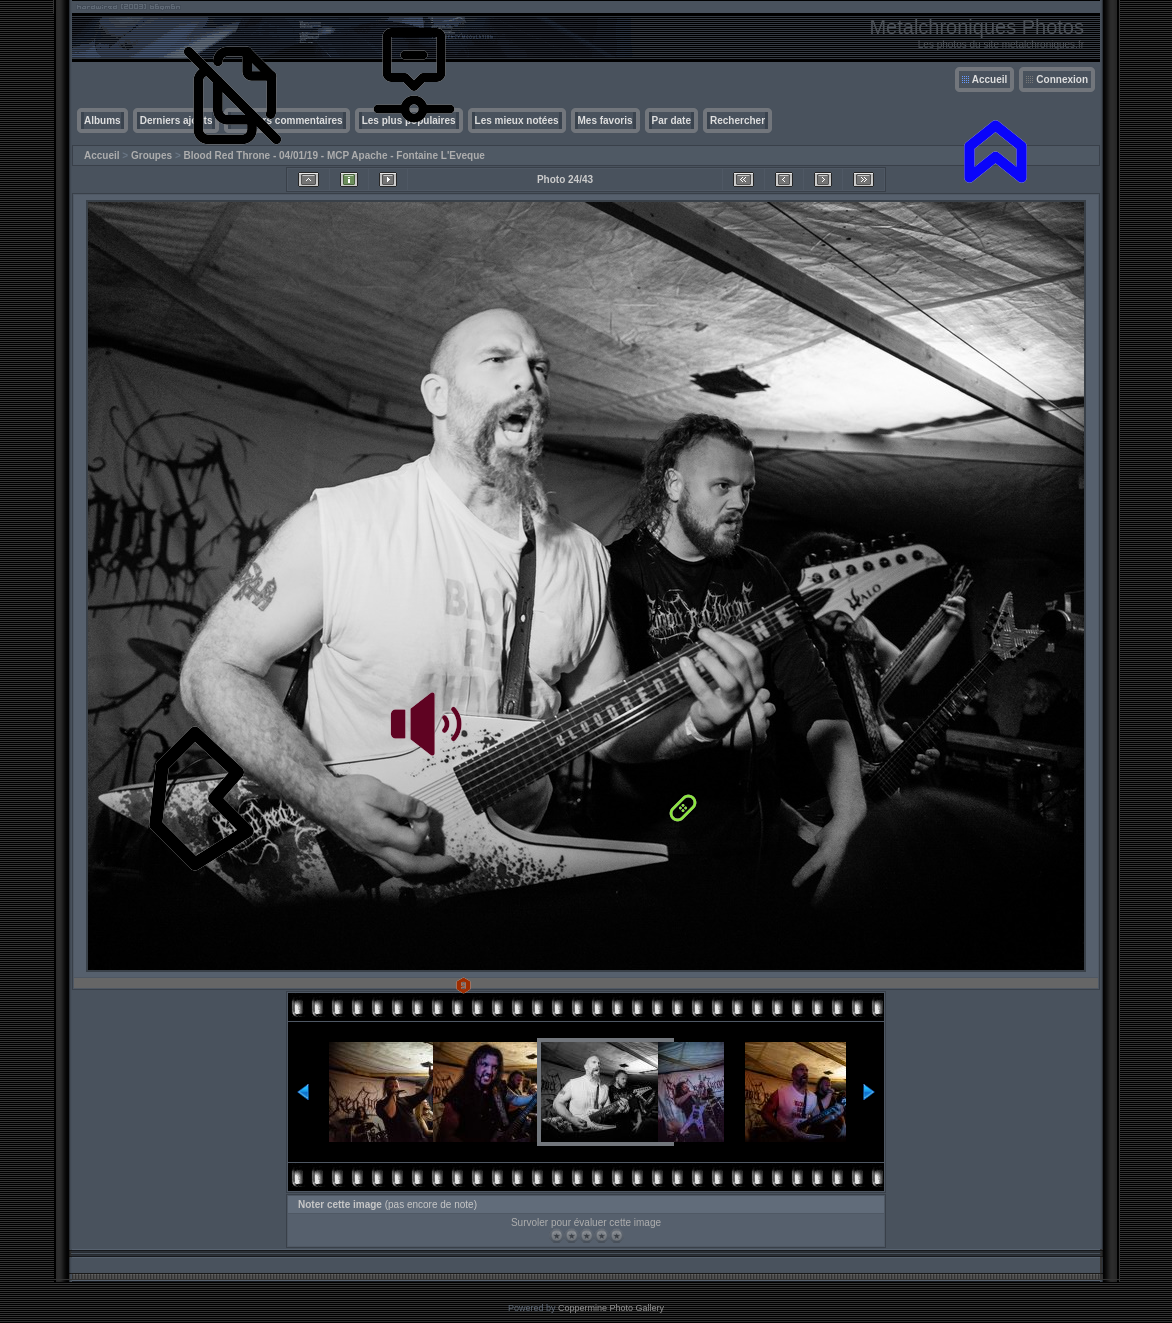 This screenshot has height=1323, width=1172. What do you see at coordinates (414, 73) in the screenshot?
I see `remove an event from the timeline` at bounding box center [414, 73].